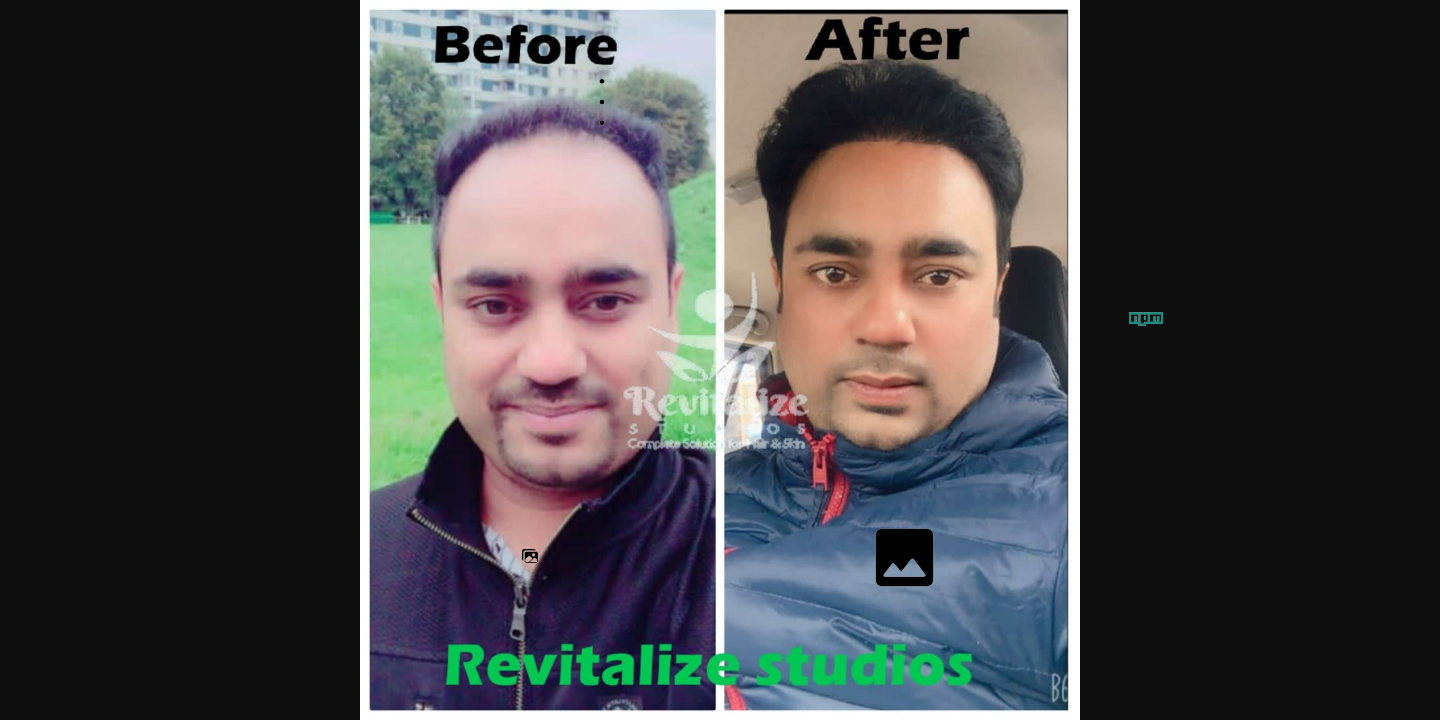 The width and height of the screenshot is (1440, 720). Describe the element at coordinates (1146, 319) in the screenshot. I see `npm package manager logo` at that location.